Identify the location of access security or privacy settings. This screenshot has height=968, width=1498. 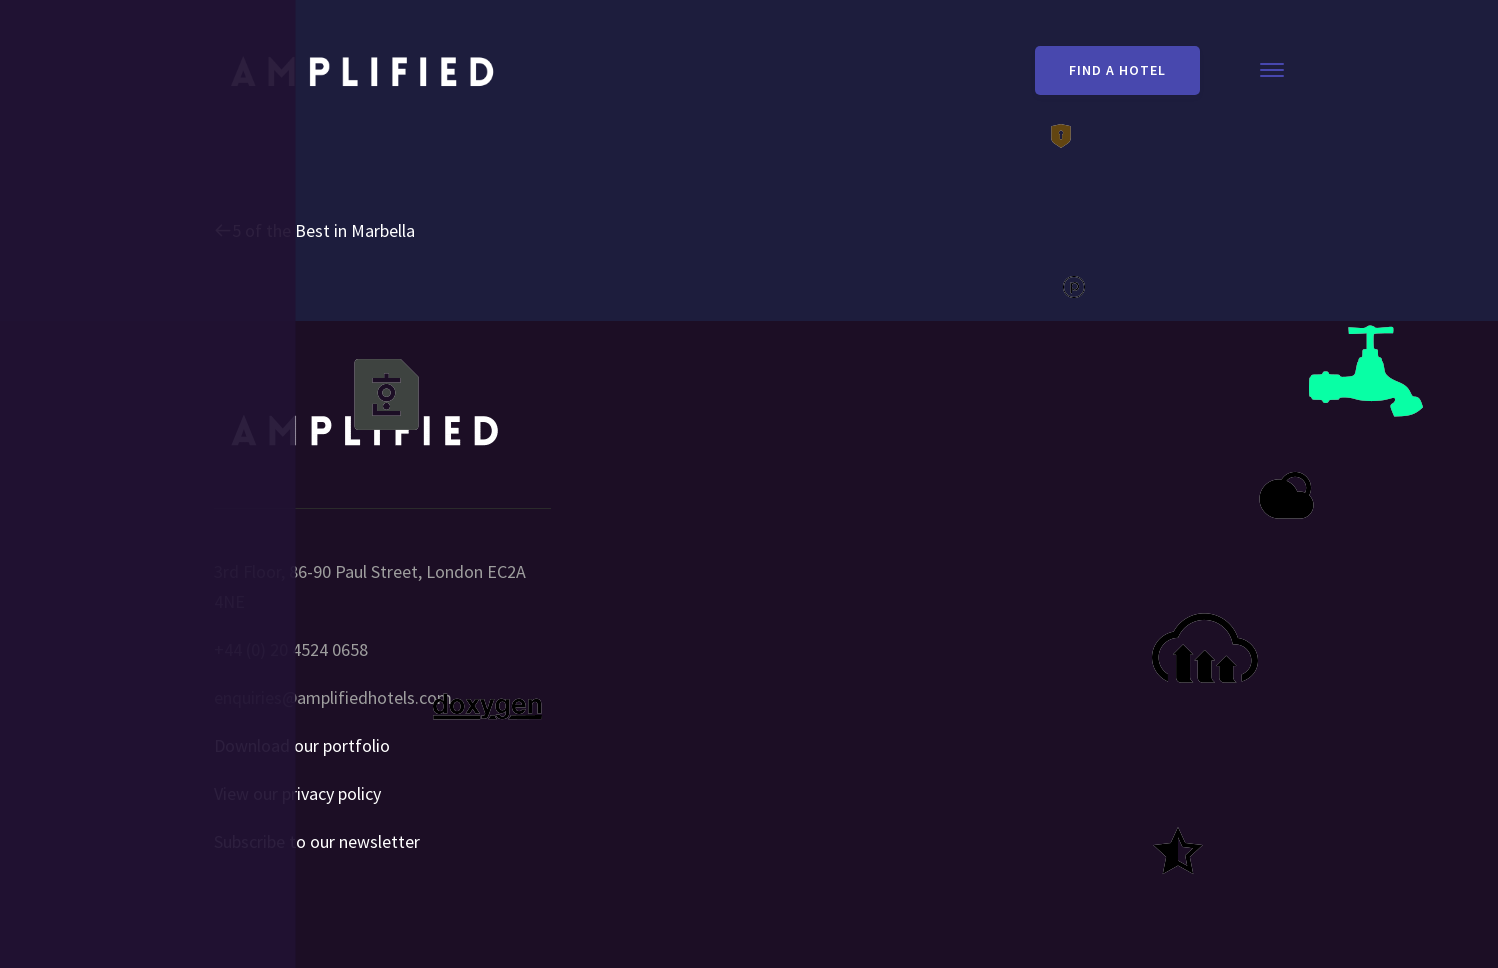
(1061, 136).